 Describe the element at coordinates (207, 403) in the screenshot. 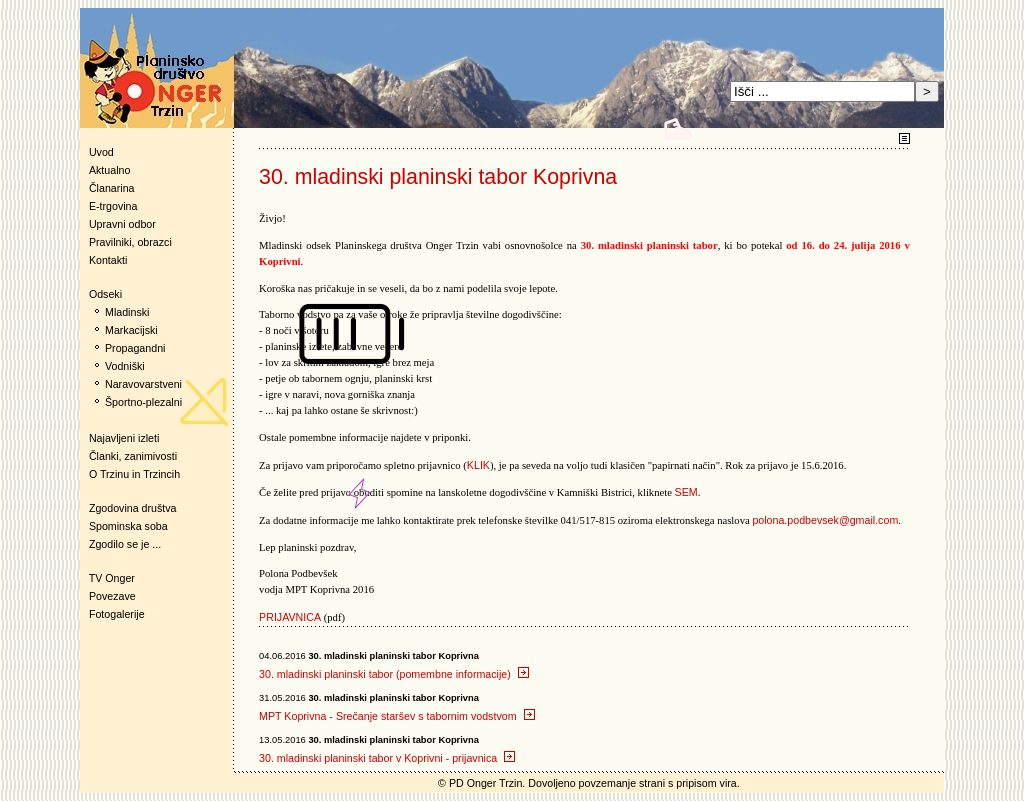

I see `no cellular signal available` at that location.